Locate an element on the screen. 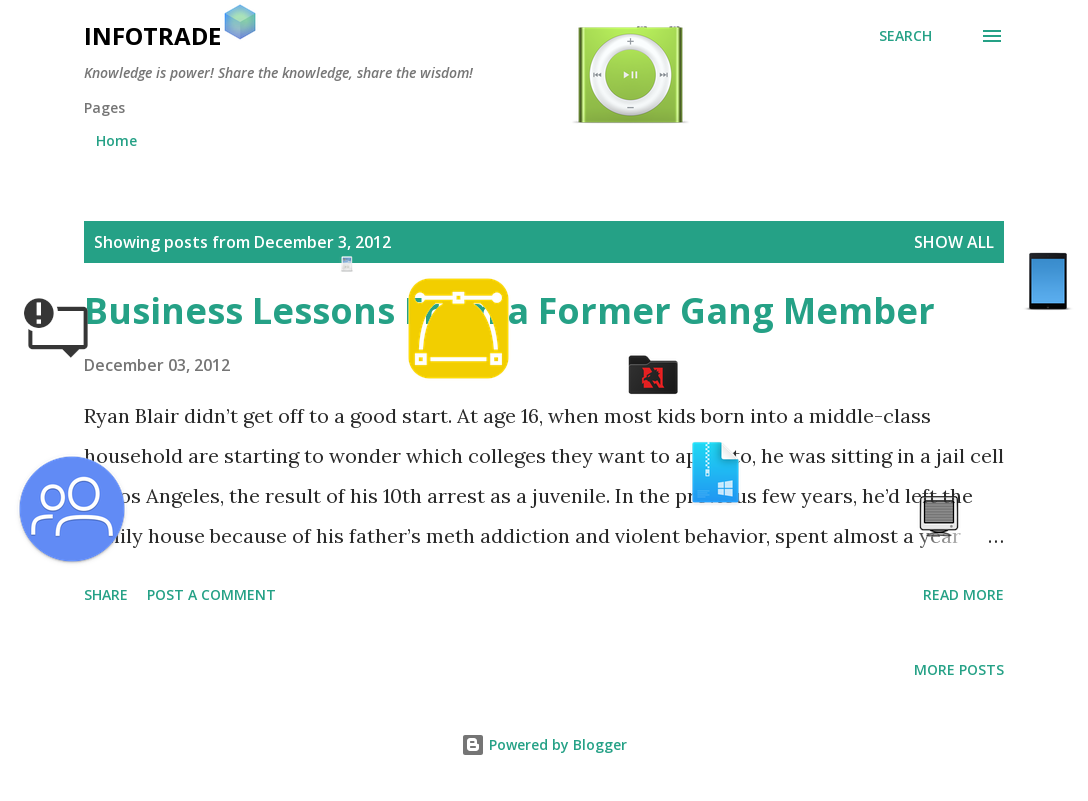  iPod shuffle device connected is located at coordinates (630, 74).